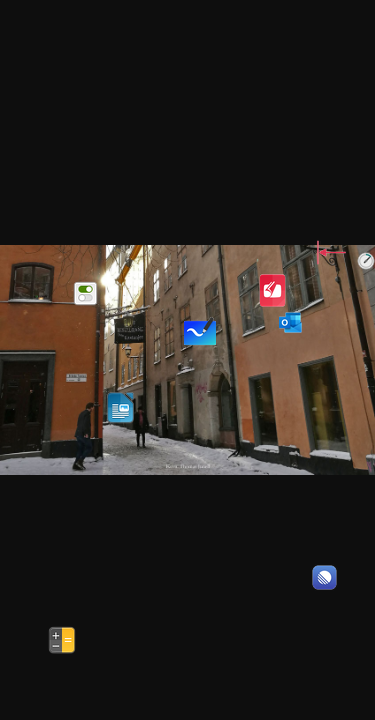 This screenshot has height=720, width=375. Describe the element at coordinates (62, 640) in the screenshot. I see `open the calculator app` at that location.